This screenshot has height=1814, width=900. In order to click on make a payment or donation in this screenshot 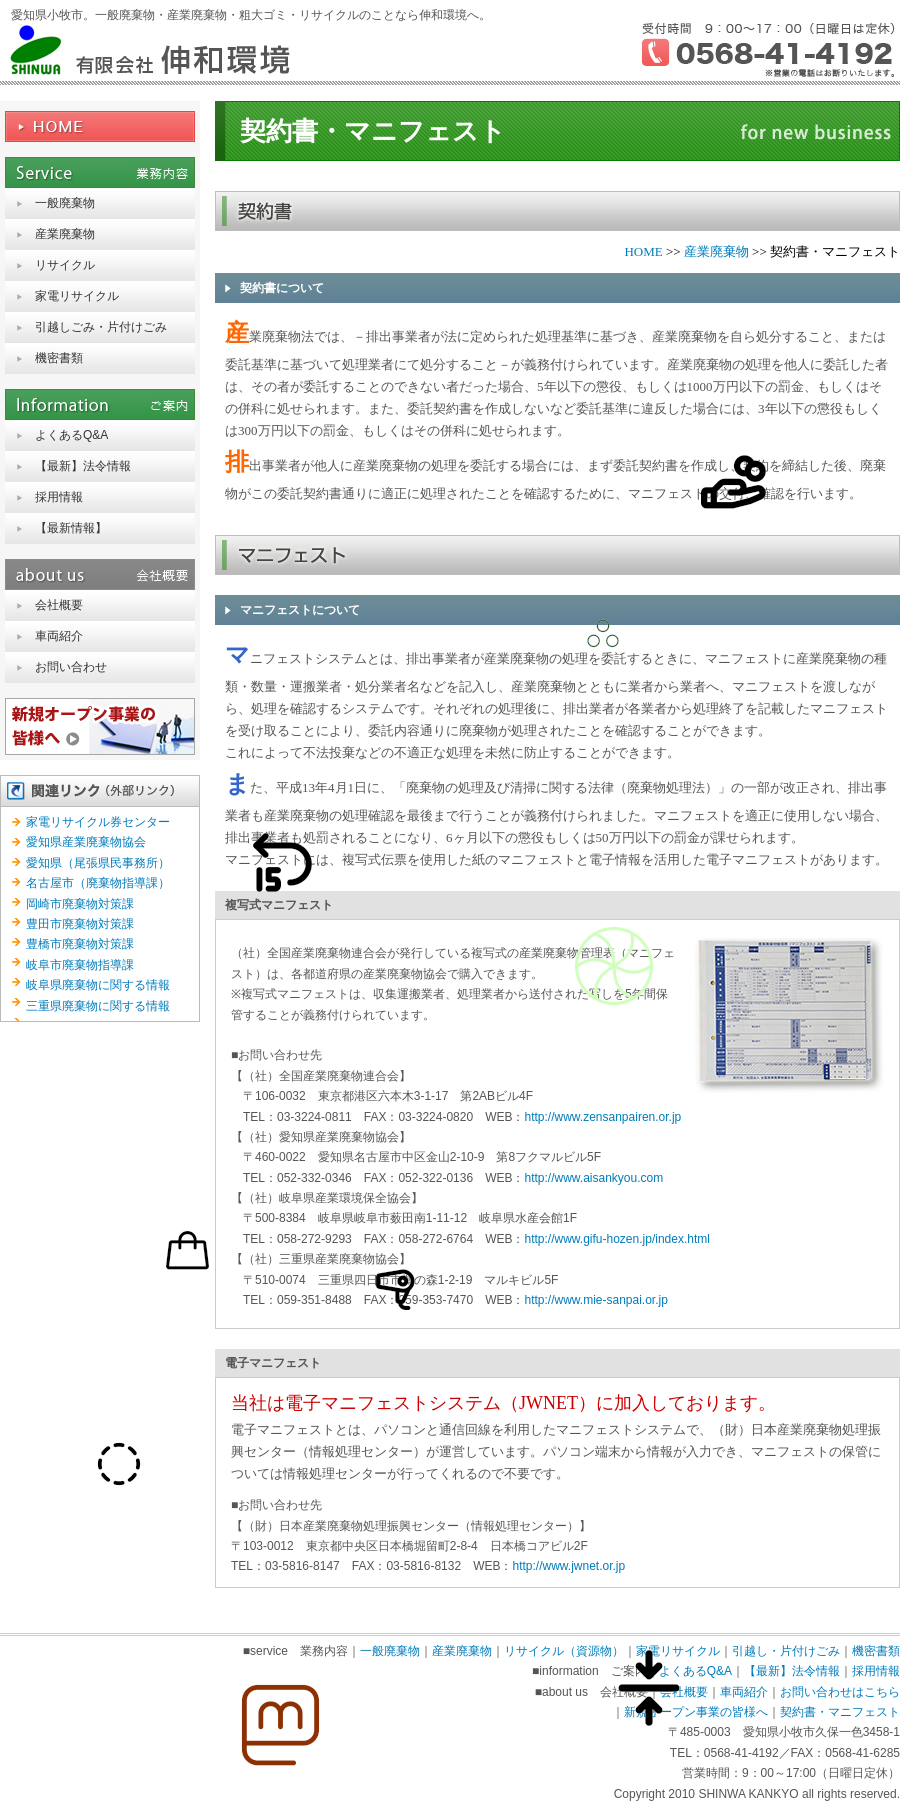, I will do `click(735, 484)`.